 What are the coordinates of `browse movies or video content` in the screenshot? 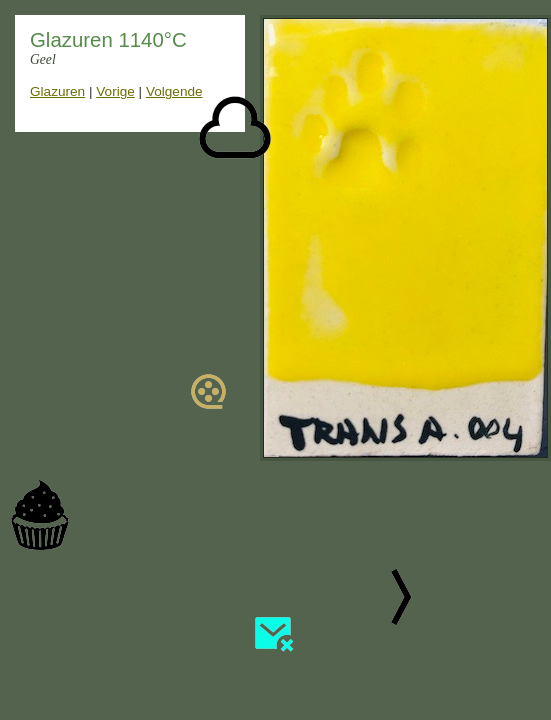 It's located at (208, 391).